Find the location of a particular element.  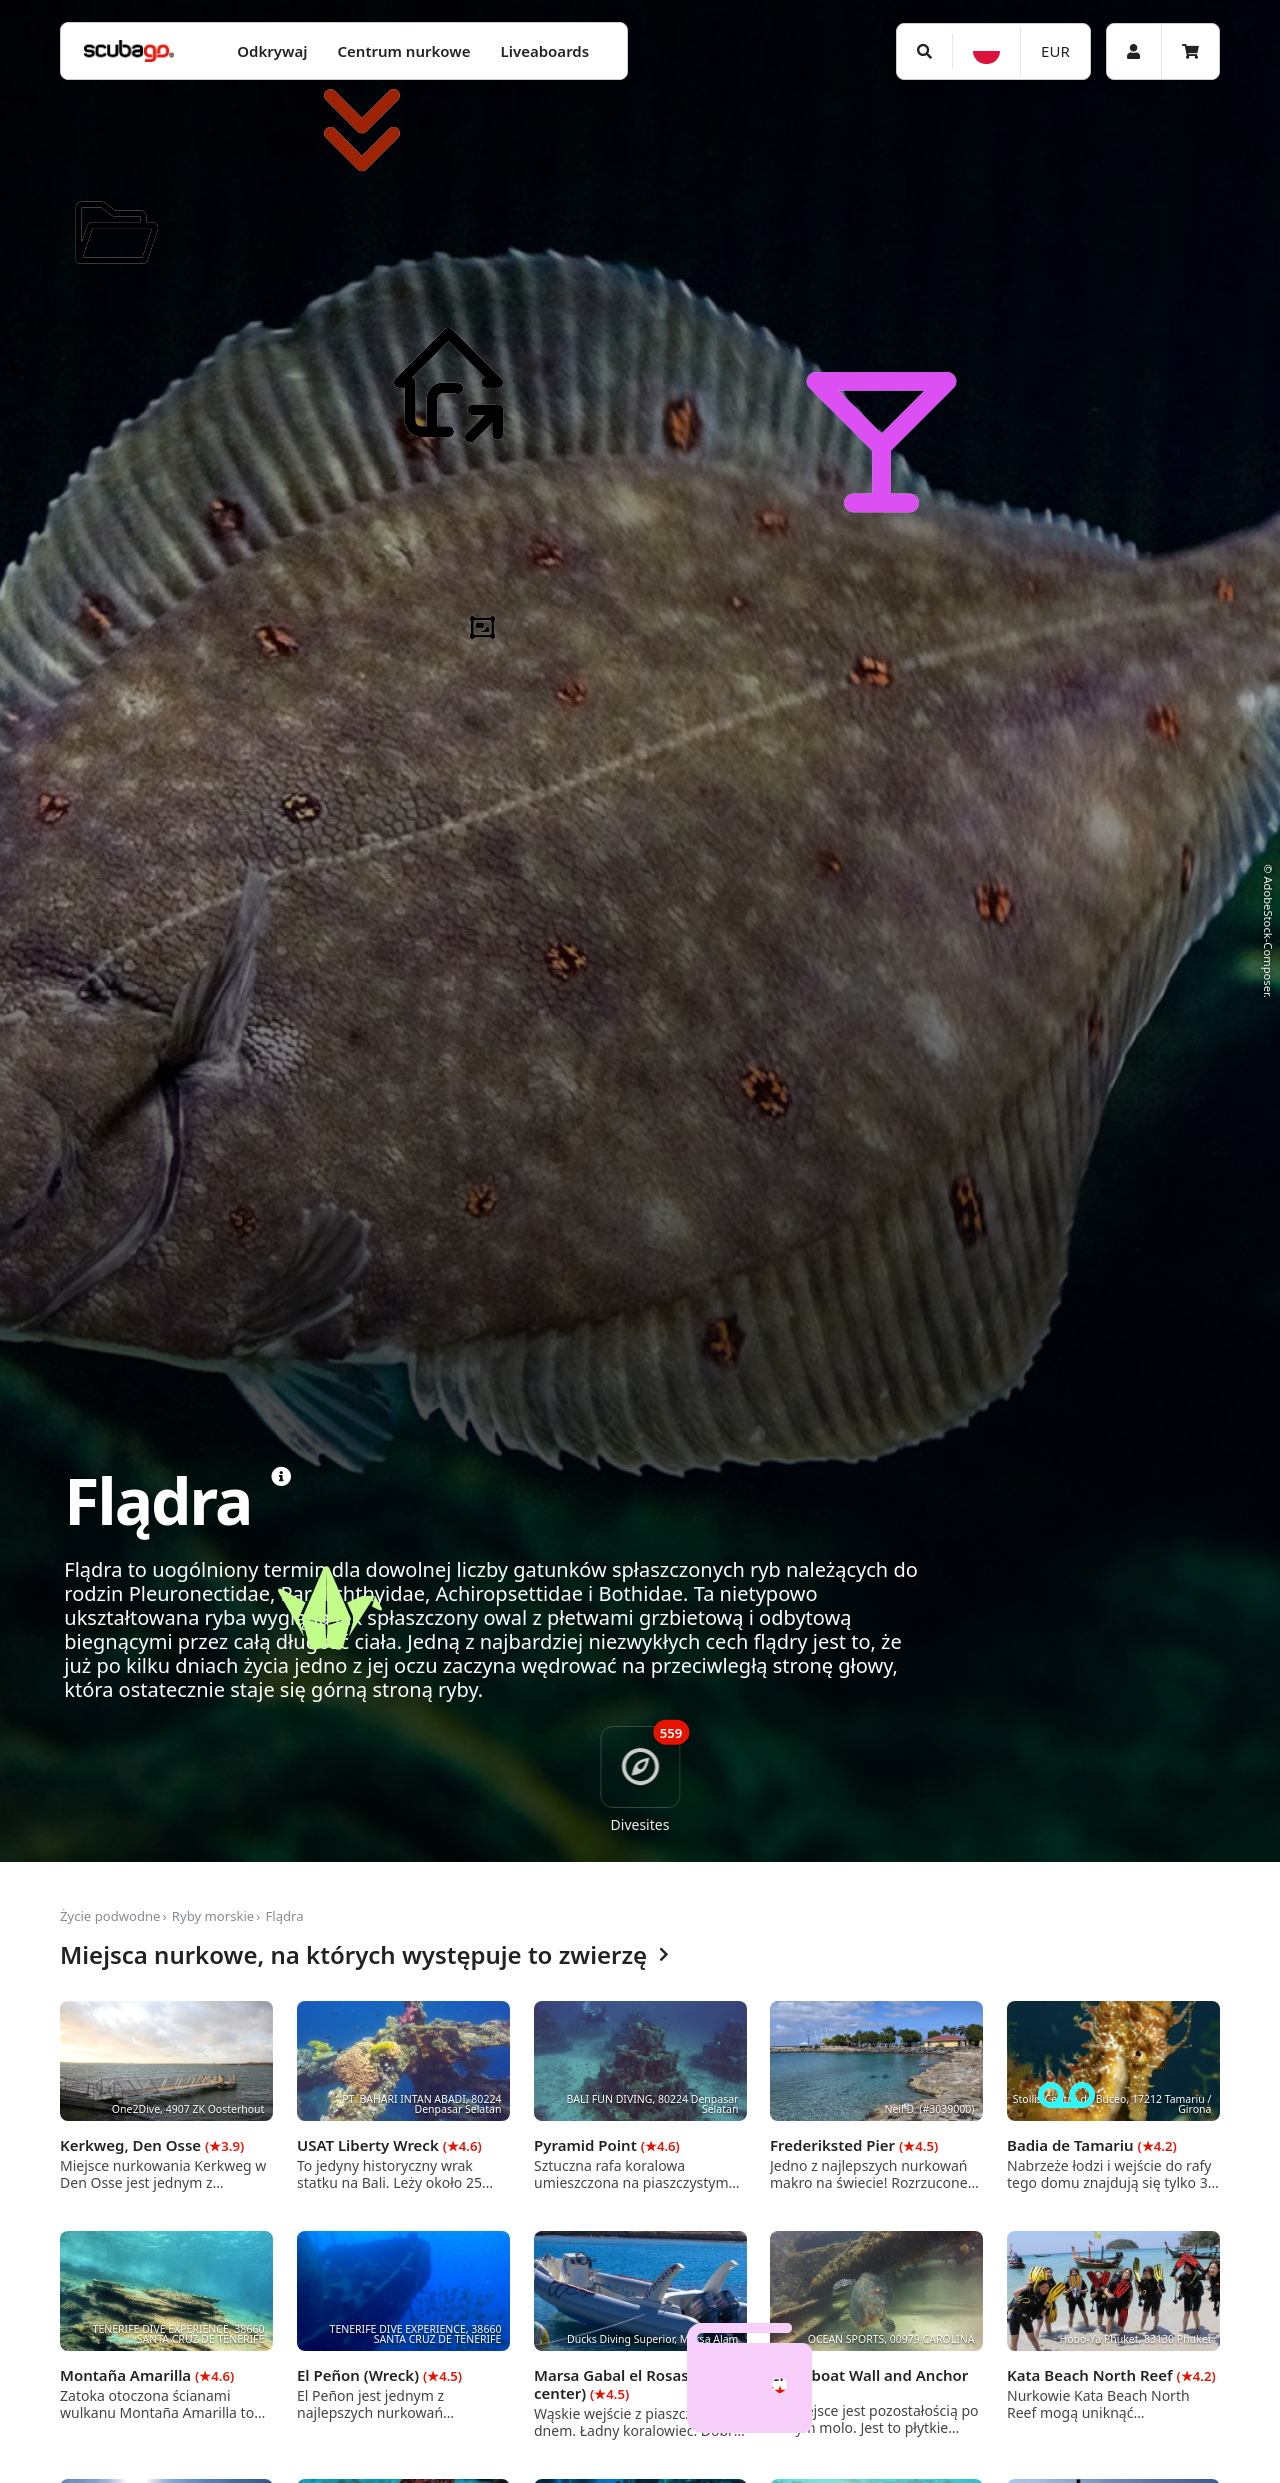

group selected objects together is located at coordinates (482, 627).